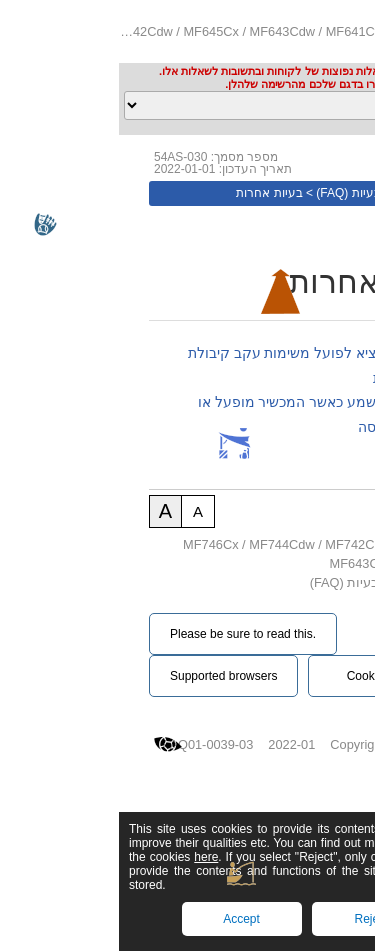 This screenshot has width=375, height=951. I want to click on access fishing activity or minigame, so click(241, 873).